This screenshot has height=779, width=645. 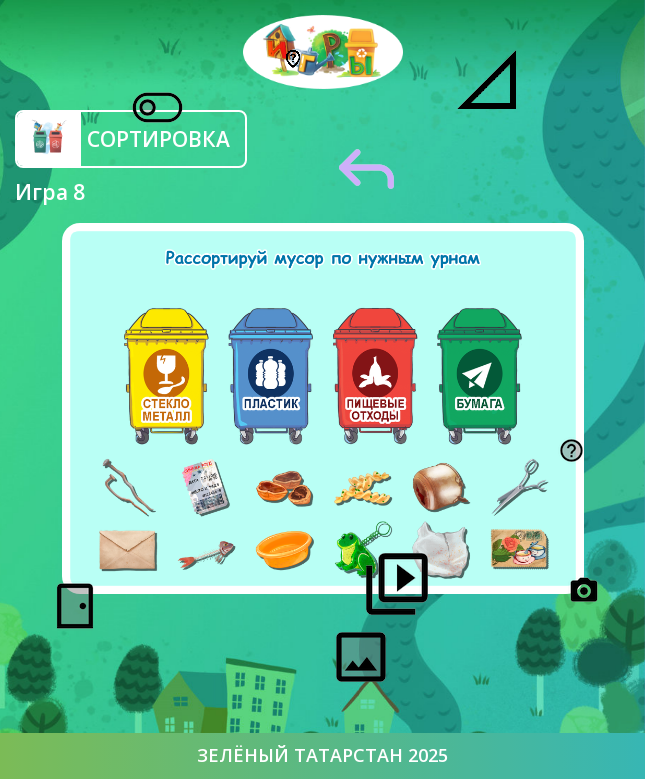 What do you see at coordinates (397, 584) in the screenshot?
I see `access your video library` at bounding box center [397, 584].